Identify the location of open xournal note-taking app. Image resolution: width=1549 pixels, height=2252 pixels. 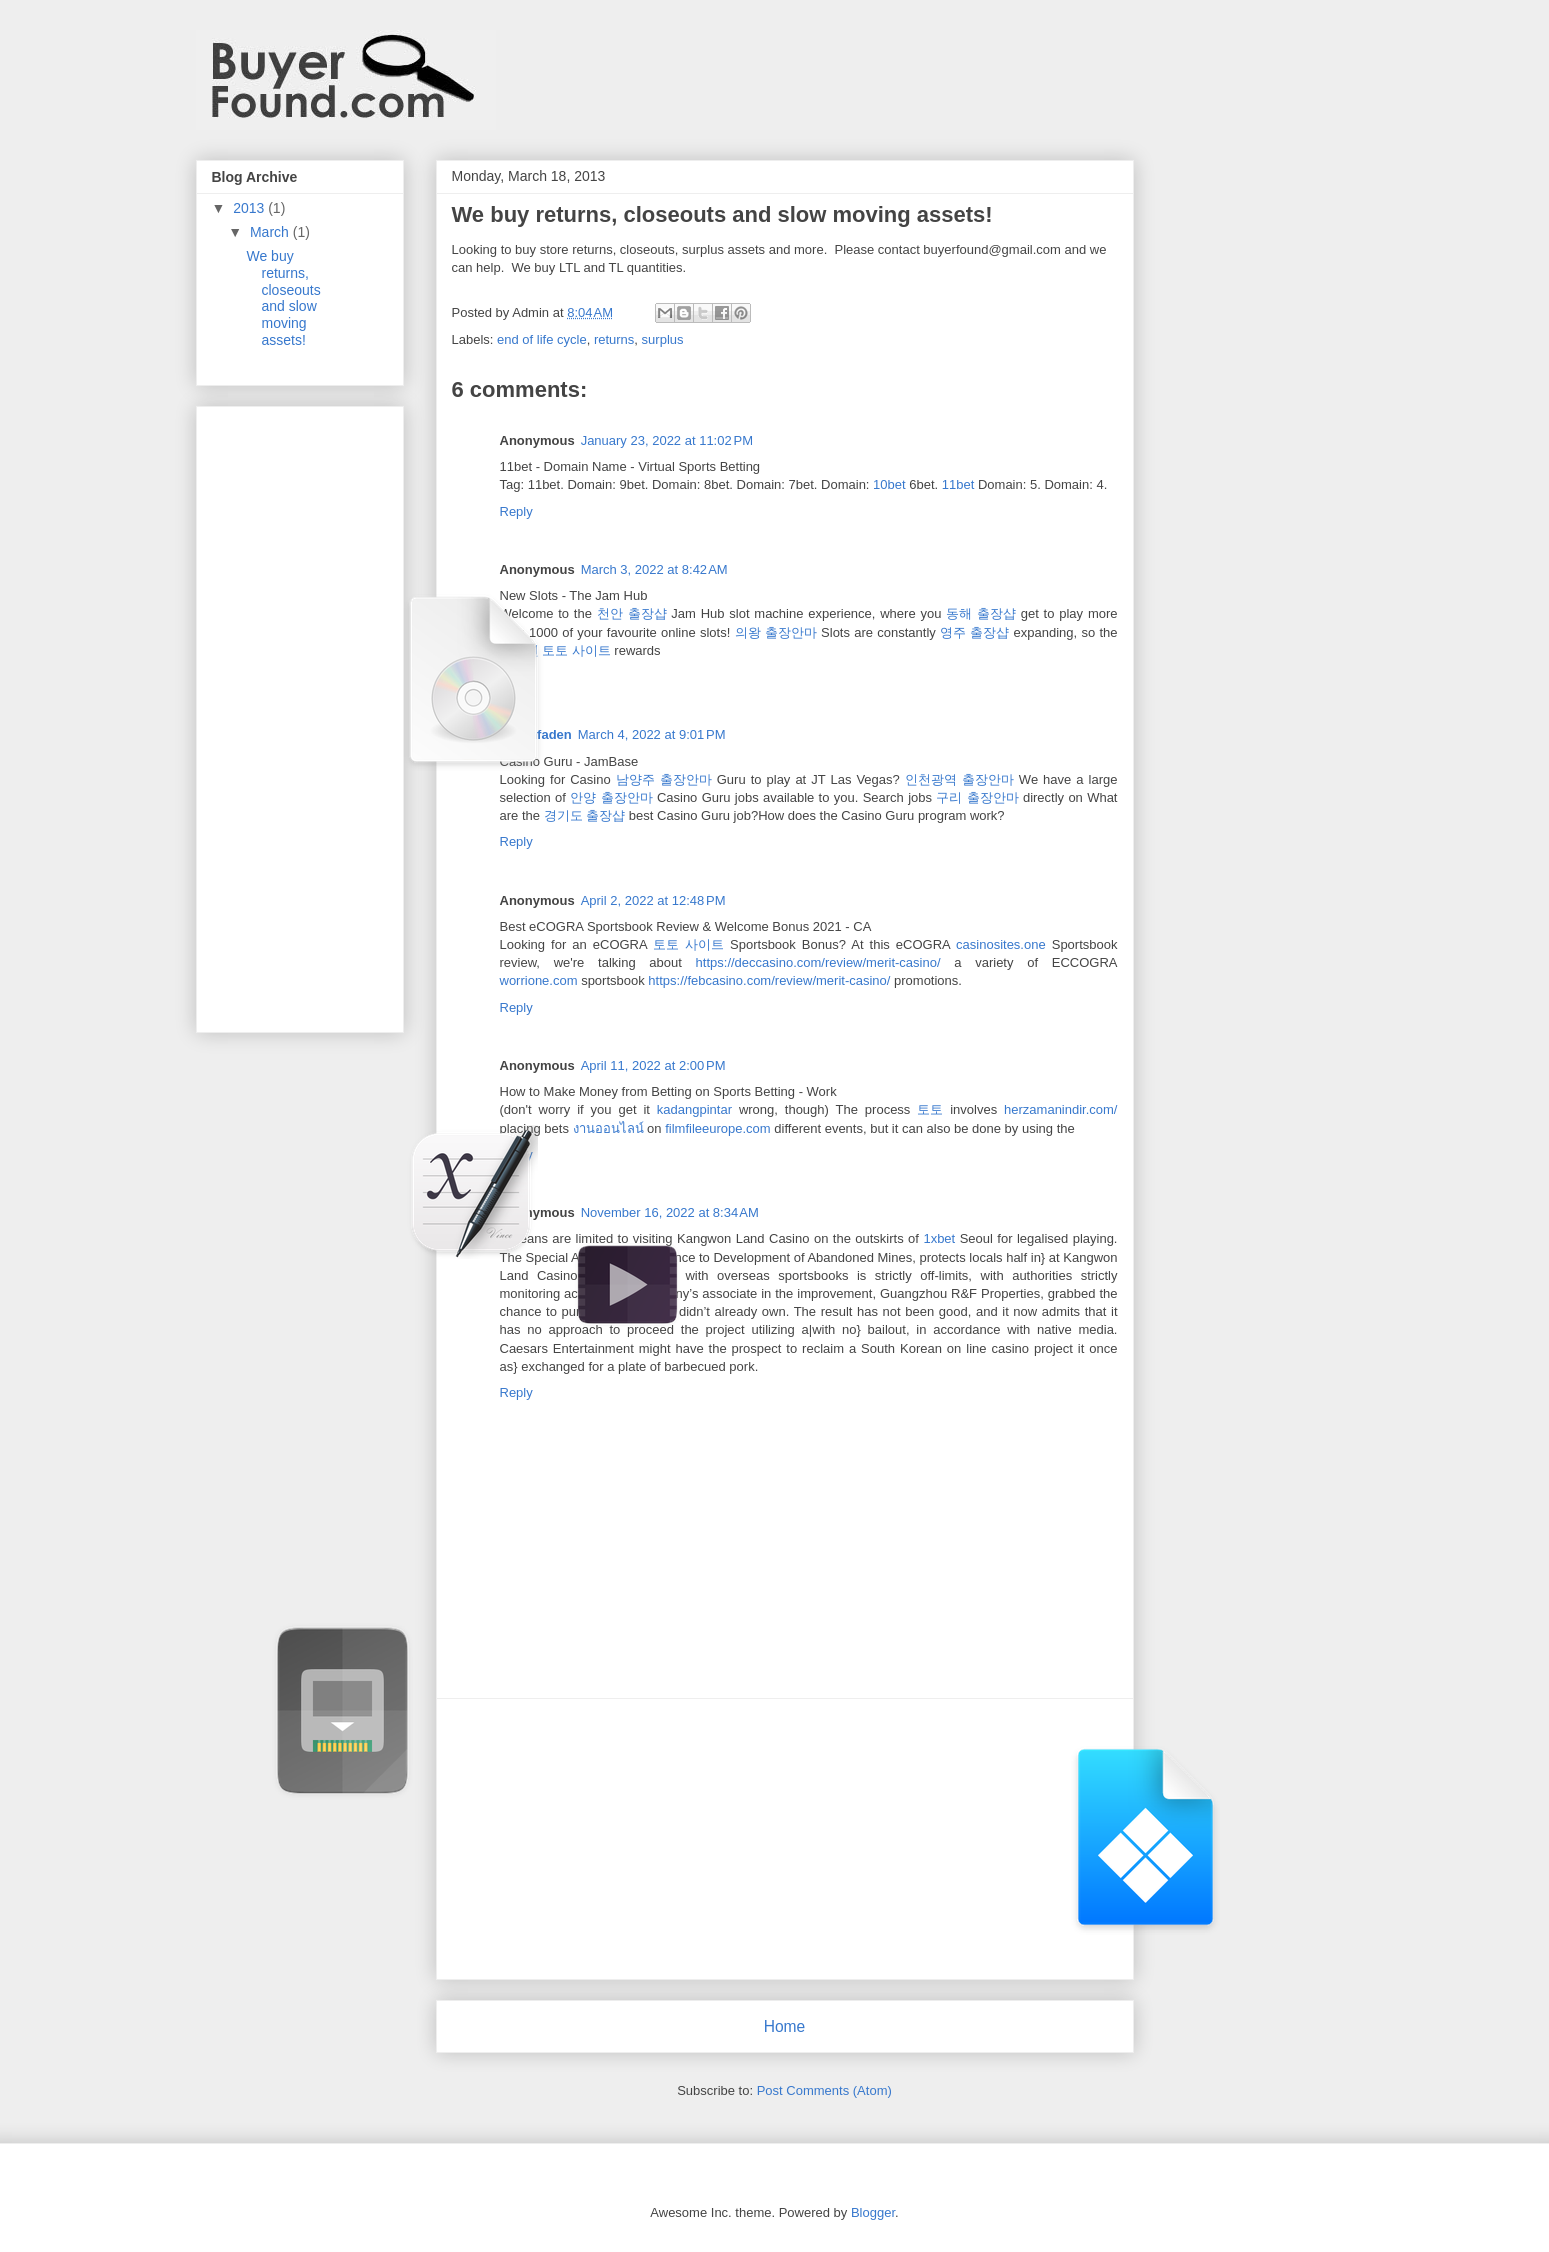
(471, 1192).